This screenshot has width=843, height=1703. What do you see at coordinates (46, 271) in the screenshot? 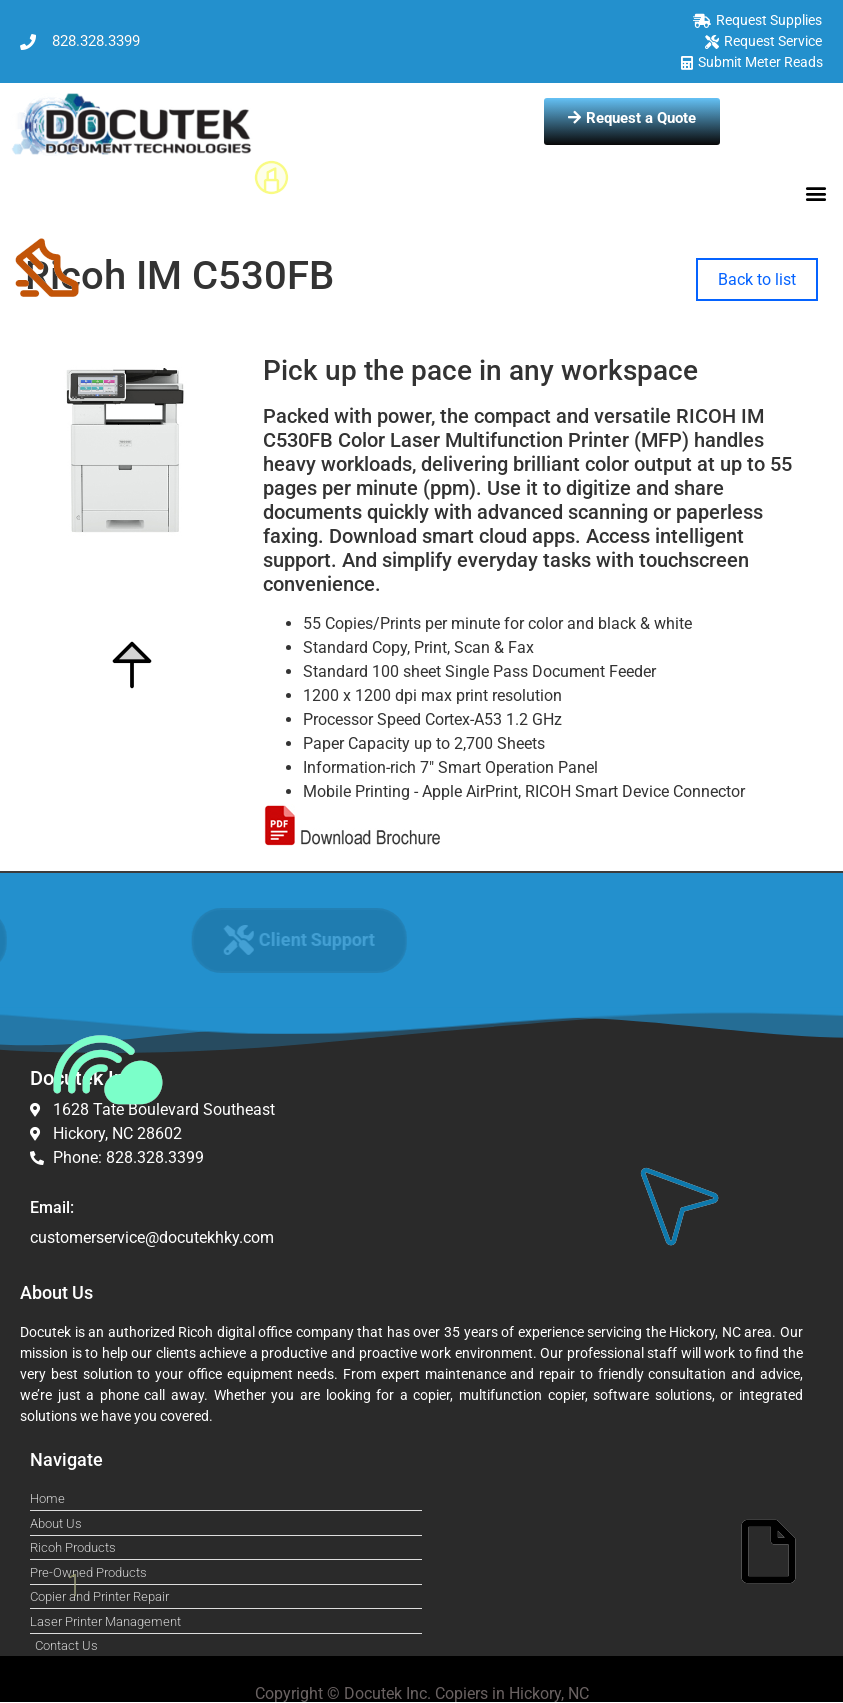
I see `track your running or walking activity` at bounding box center [46, 271].